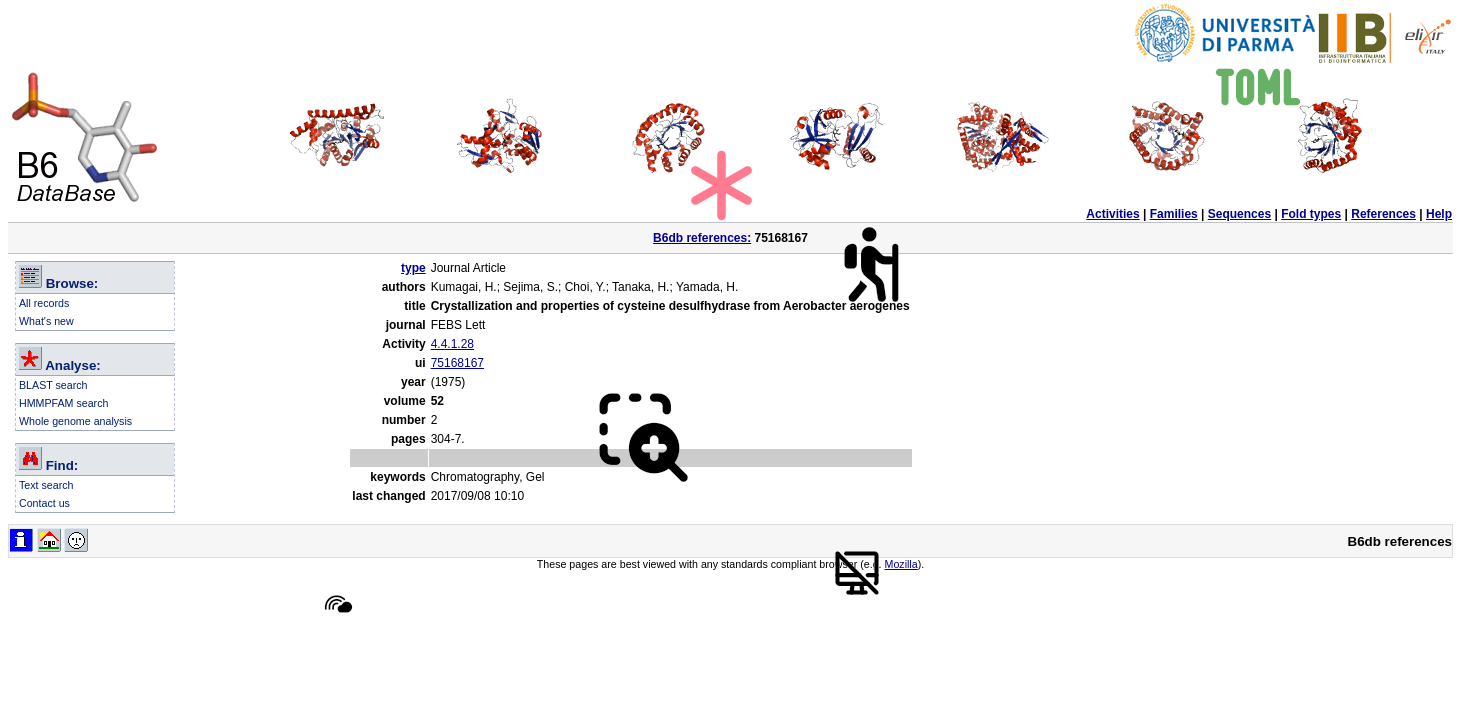 The height and width of the screenshot is (720, 1461). I want to click on indicates iMac or desktop computer is offline, so click(857, 573).